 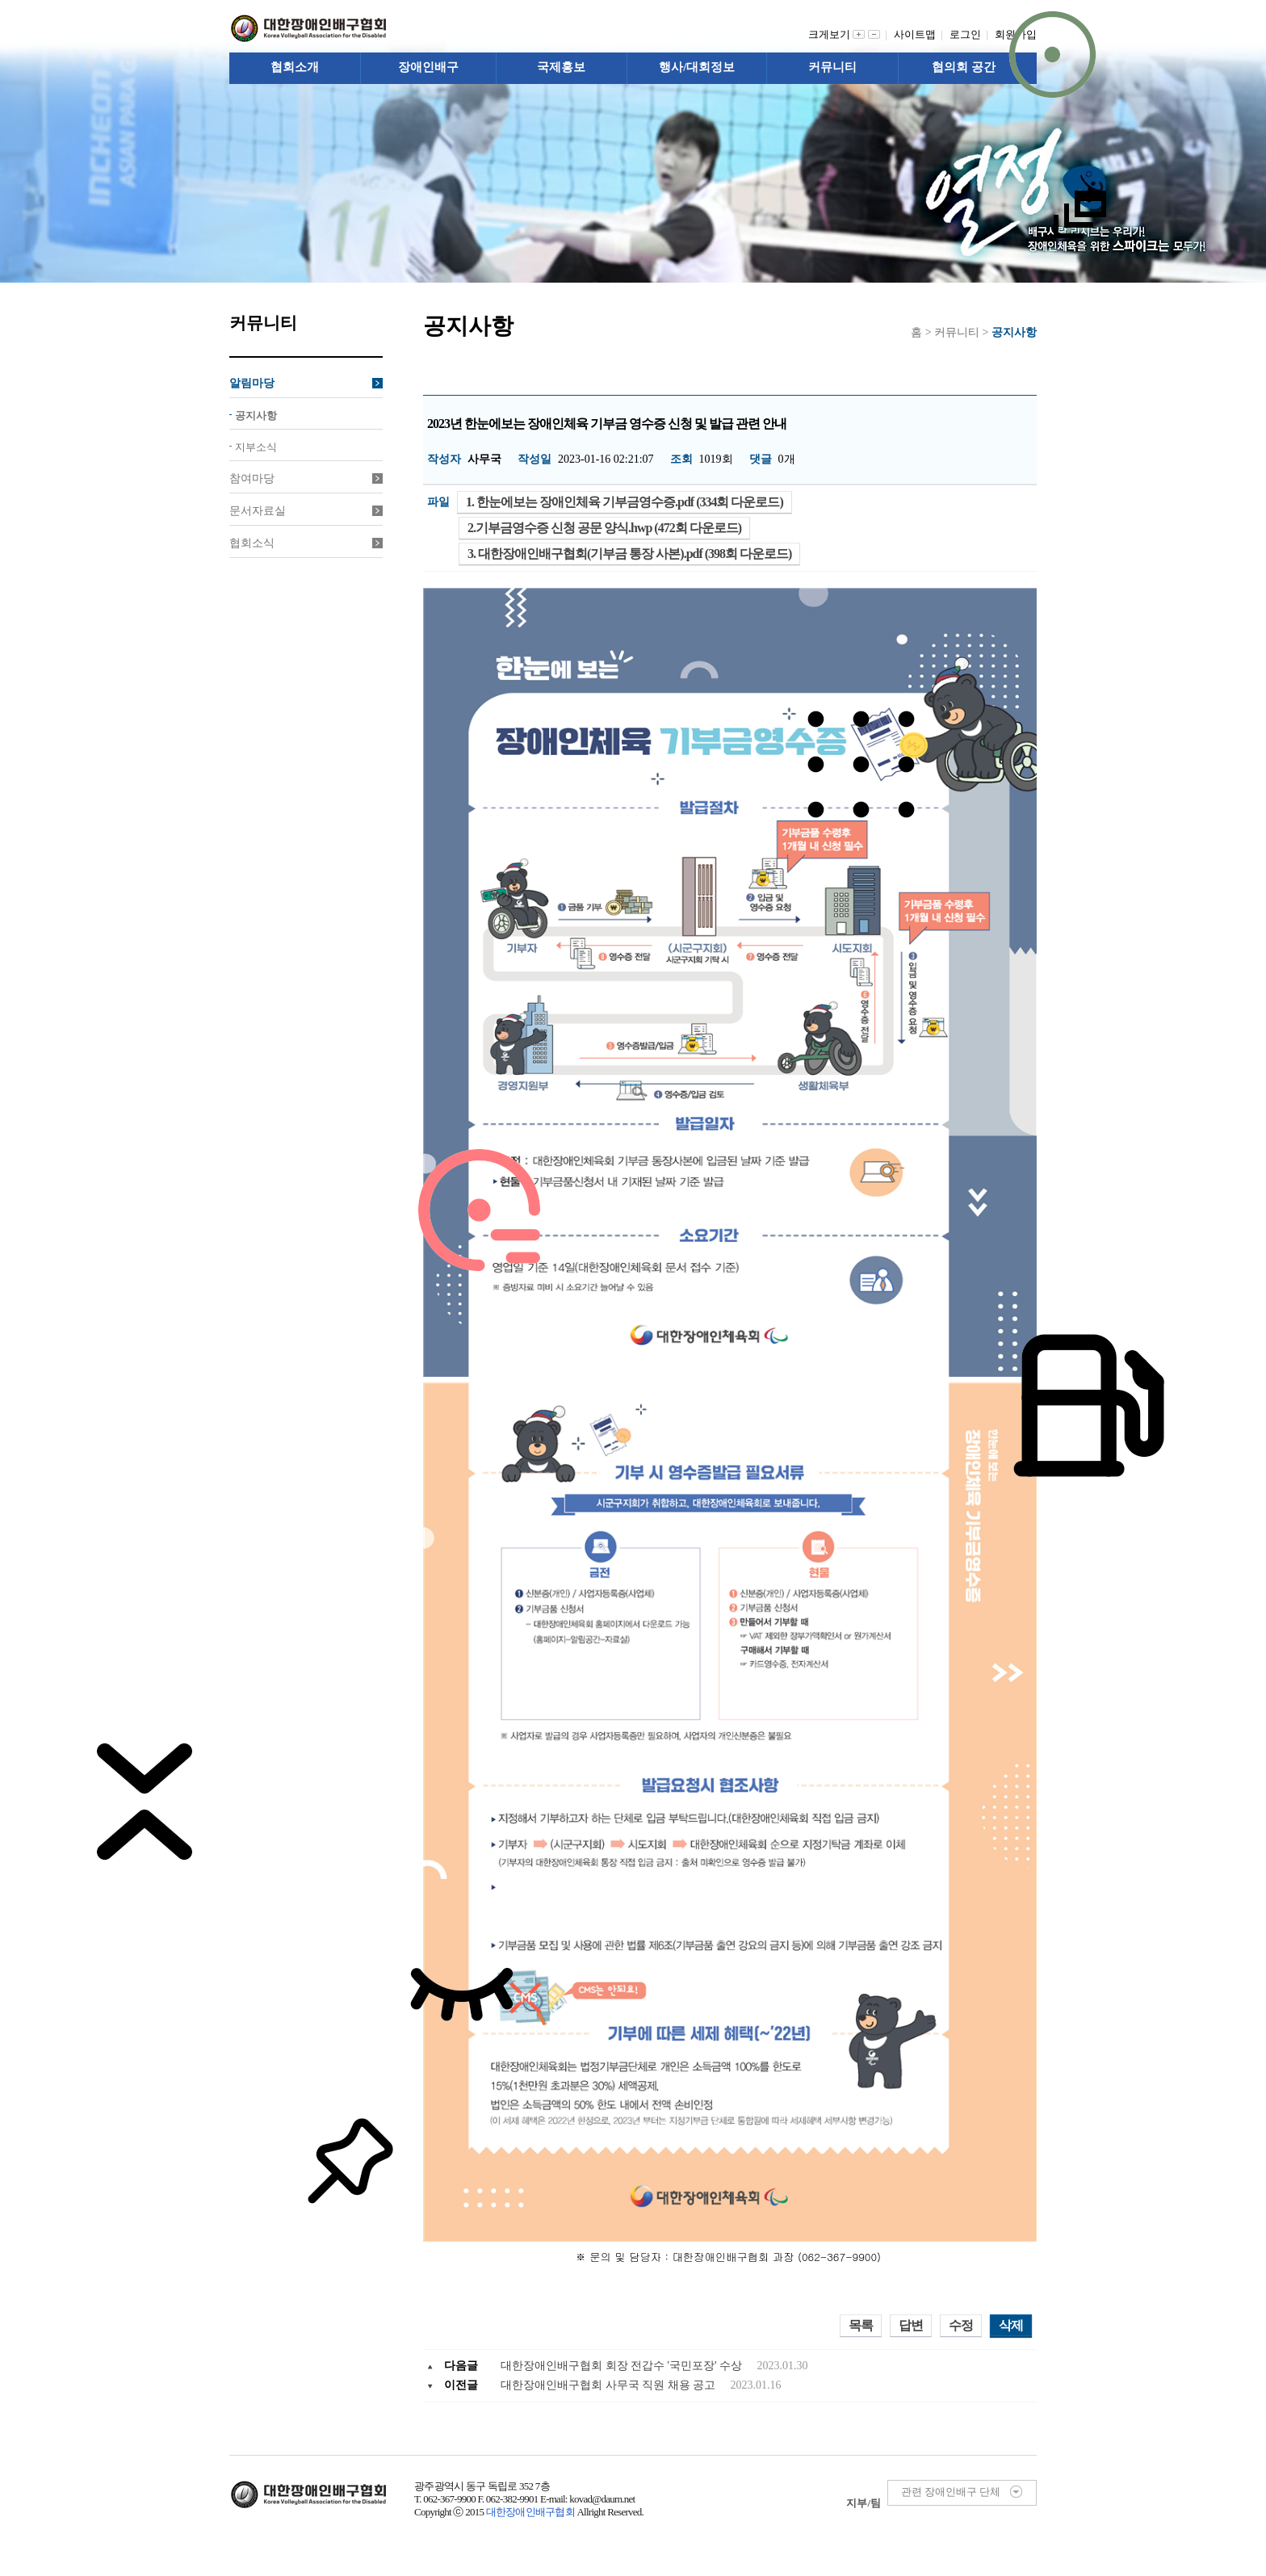 I want to click on view issue tracking timeline, so click(x=479, y=1210).